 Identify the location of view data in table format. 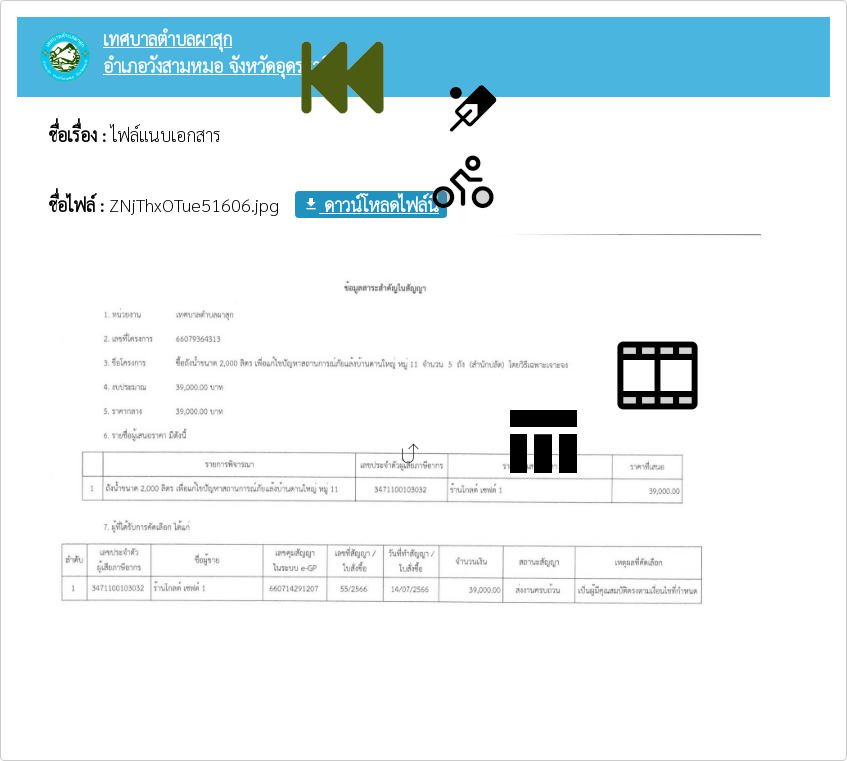
(541, 441).